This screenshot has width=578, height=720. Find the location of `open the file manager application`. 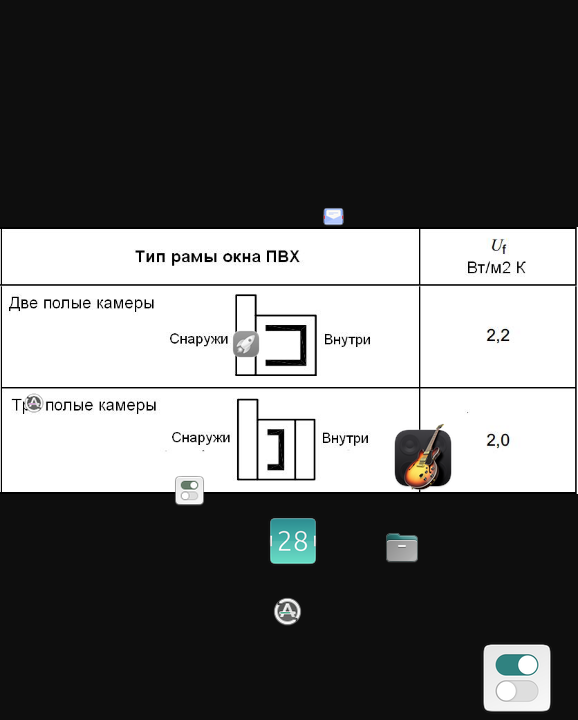

open the file manager application is located at coordinates (402, 547).